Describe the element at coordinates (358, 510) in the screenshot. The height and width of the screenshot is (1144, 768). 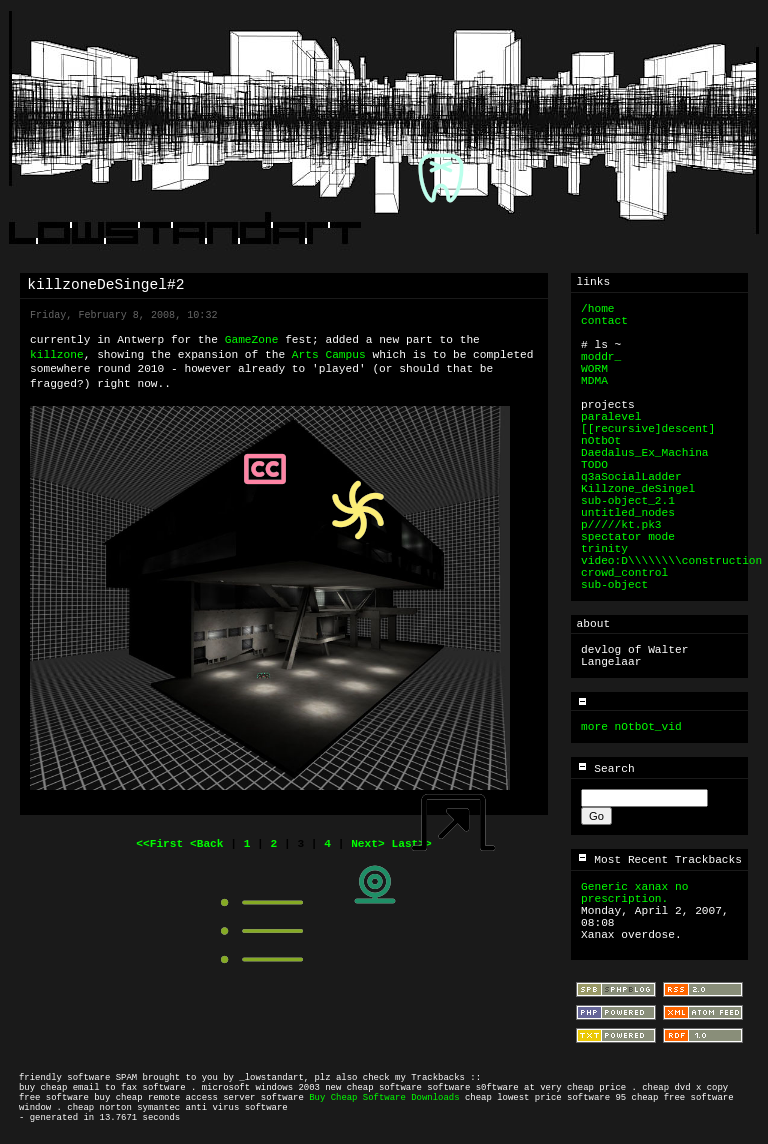
I see `access space or astronomy-themed content` at that location.